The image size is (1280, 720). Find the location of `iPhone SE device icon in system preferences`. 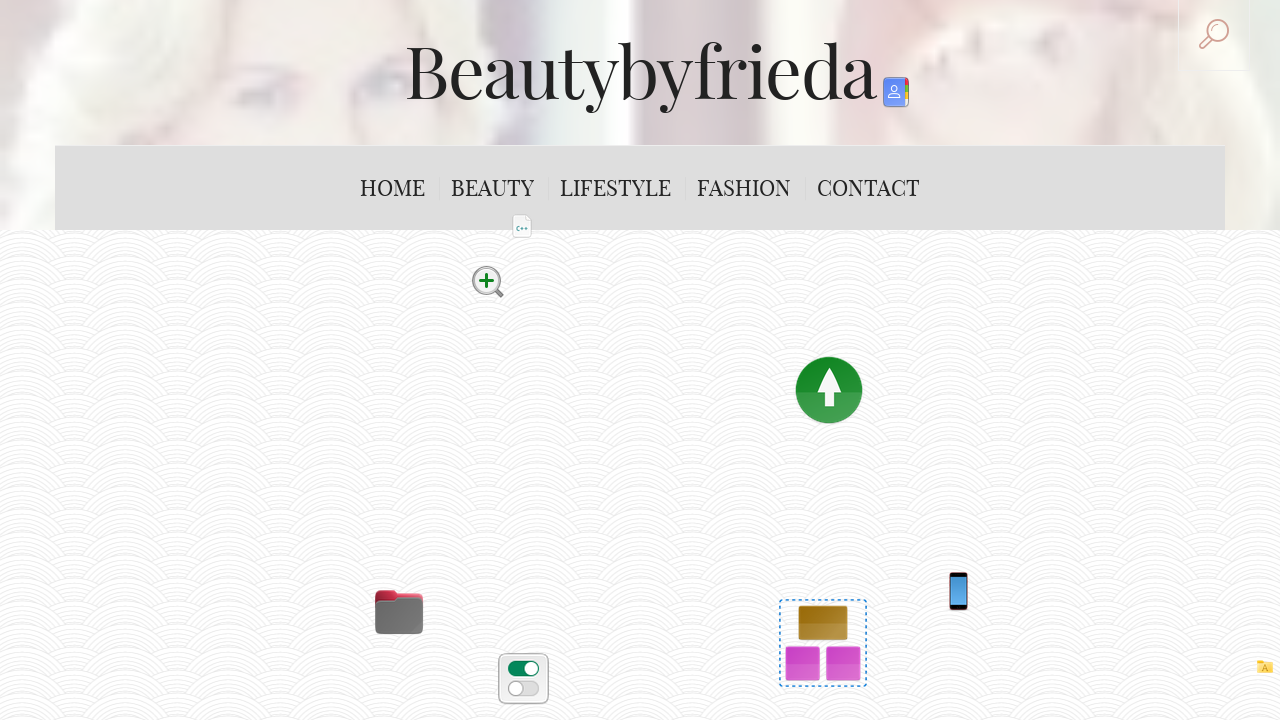

iPhone SE device icon in system preferences is located at coordinates (958, 591).